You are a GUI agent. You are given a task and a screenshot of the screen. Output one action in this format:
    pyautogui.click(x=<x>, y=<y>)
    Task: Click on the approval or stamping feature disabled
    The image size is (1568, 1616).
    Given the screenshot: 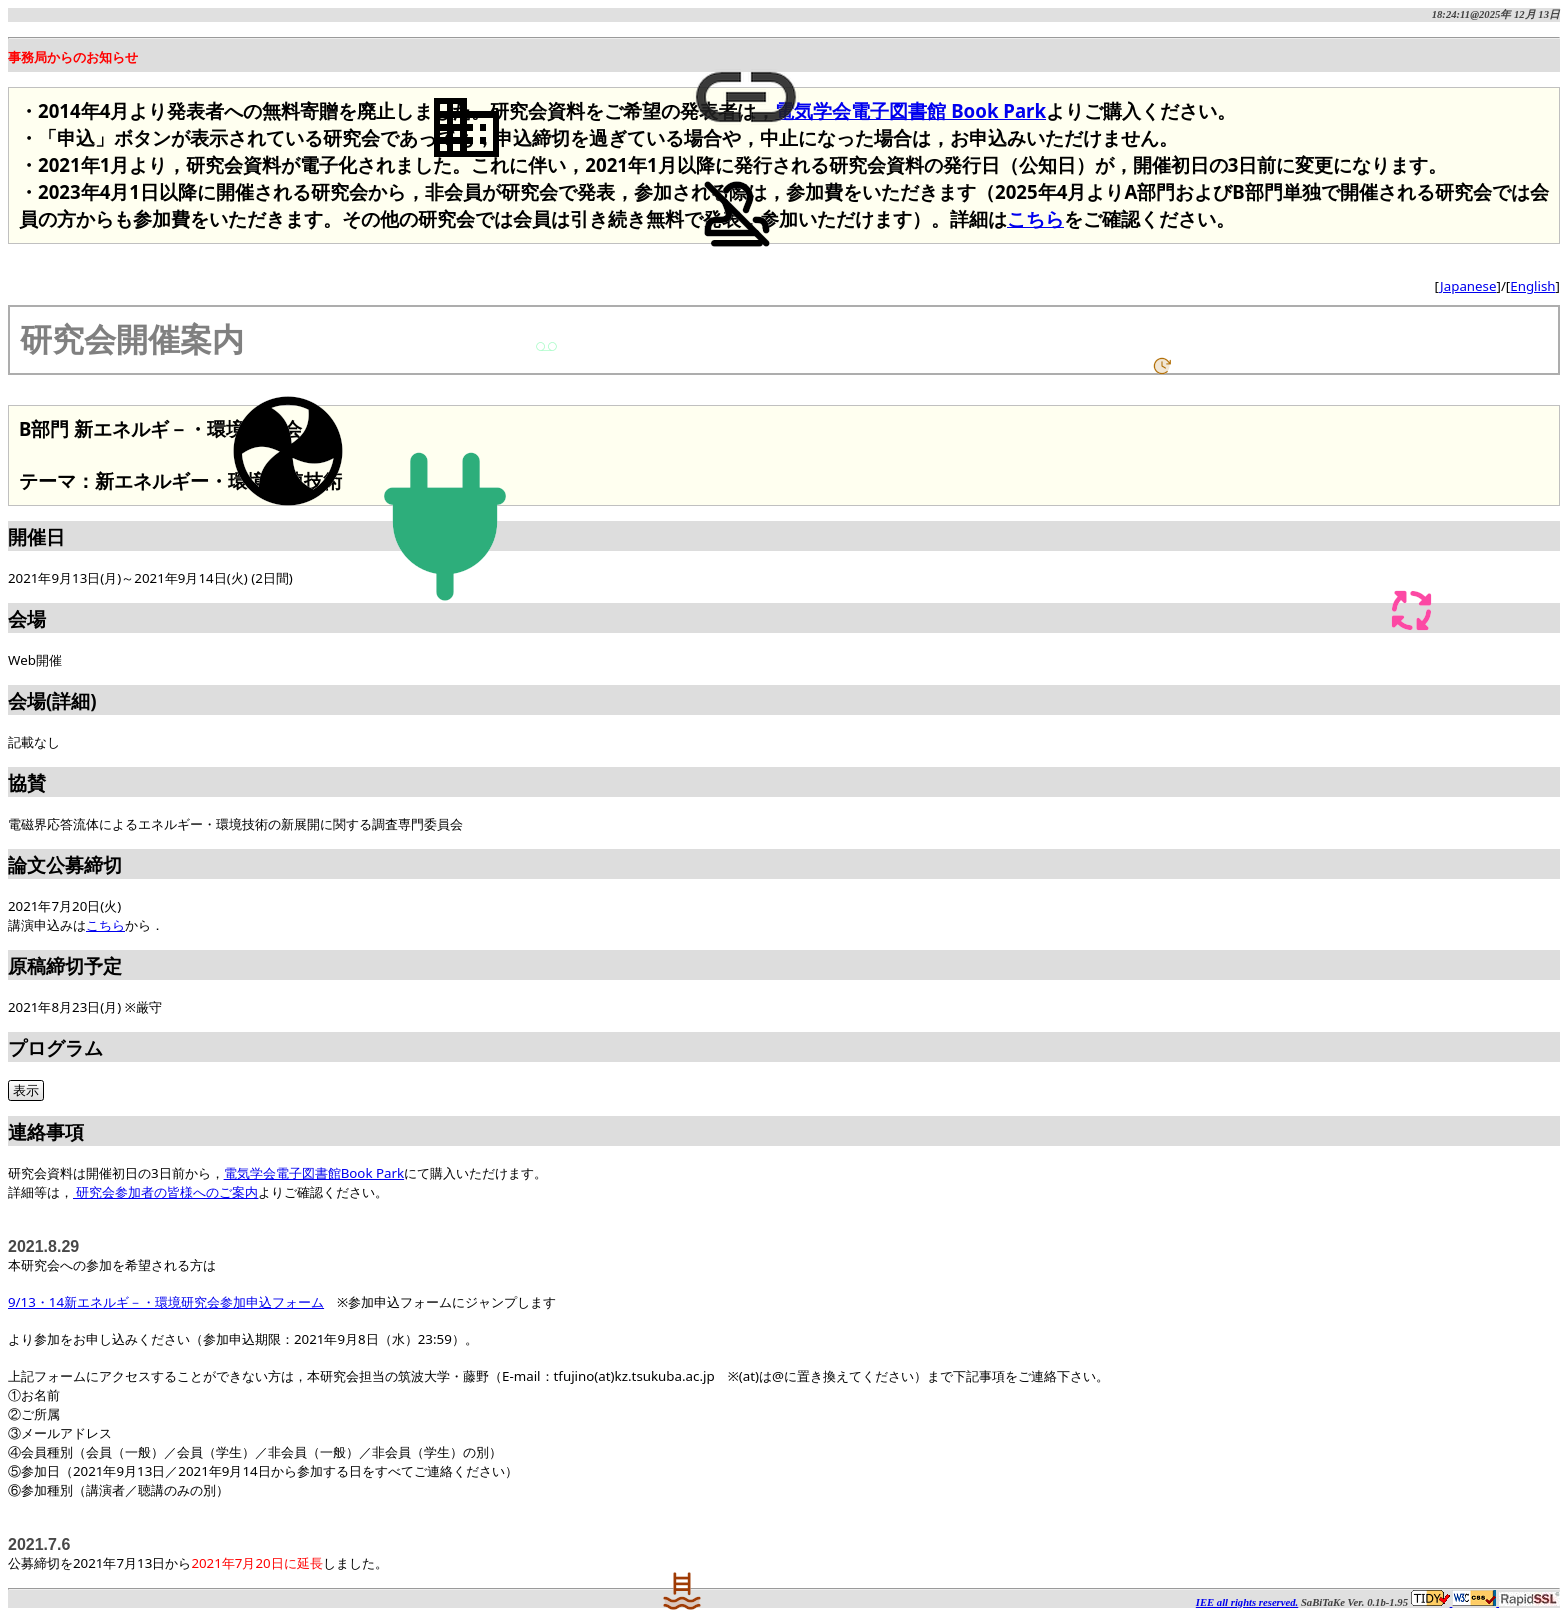 What is the action you would take?
    pyautogui.click(x=737, y=214)
    